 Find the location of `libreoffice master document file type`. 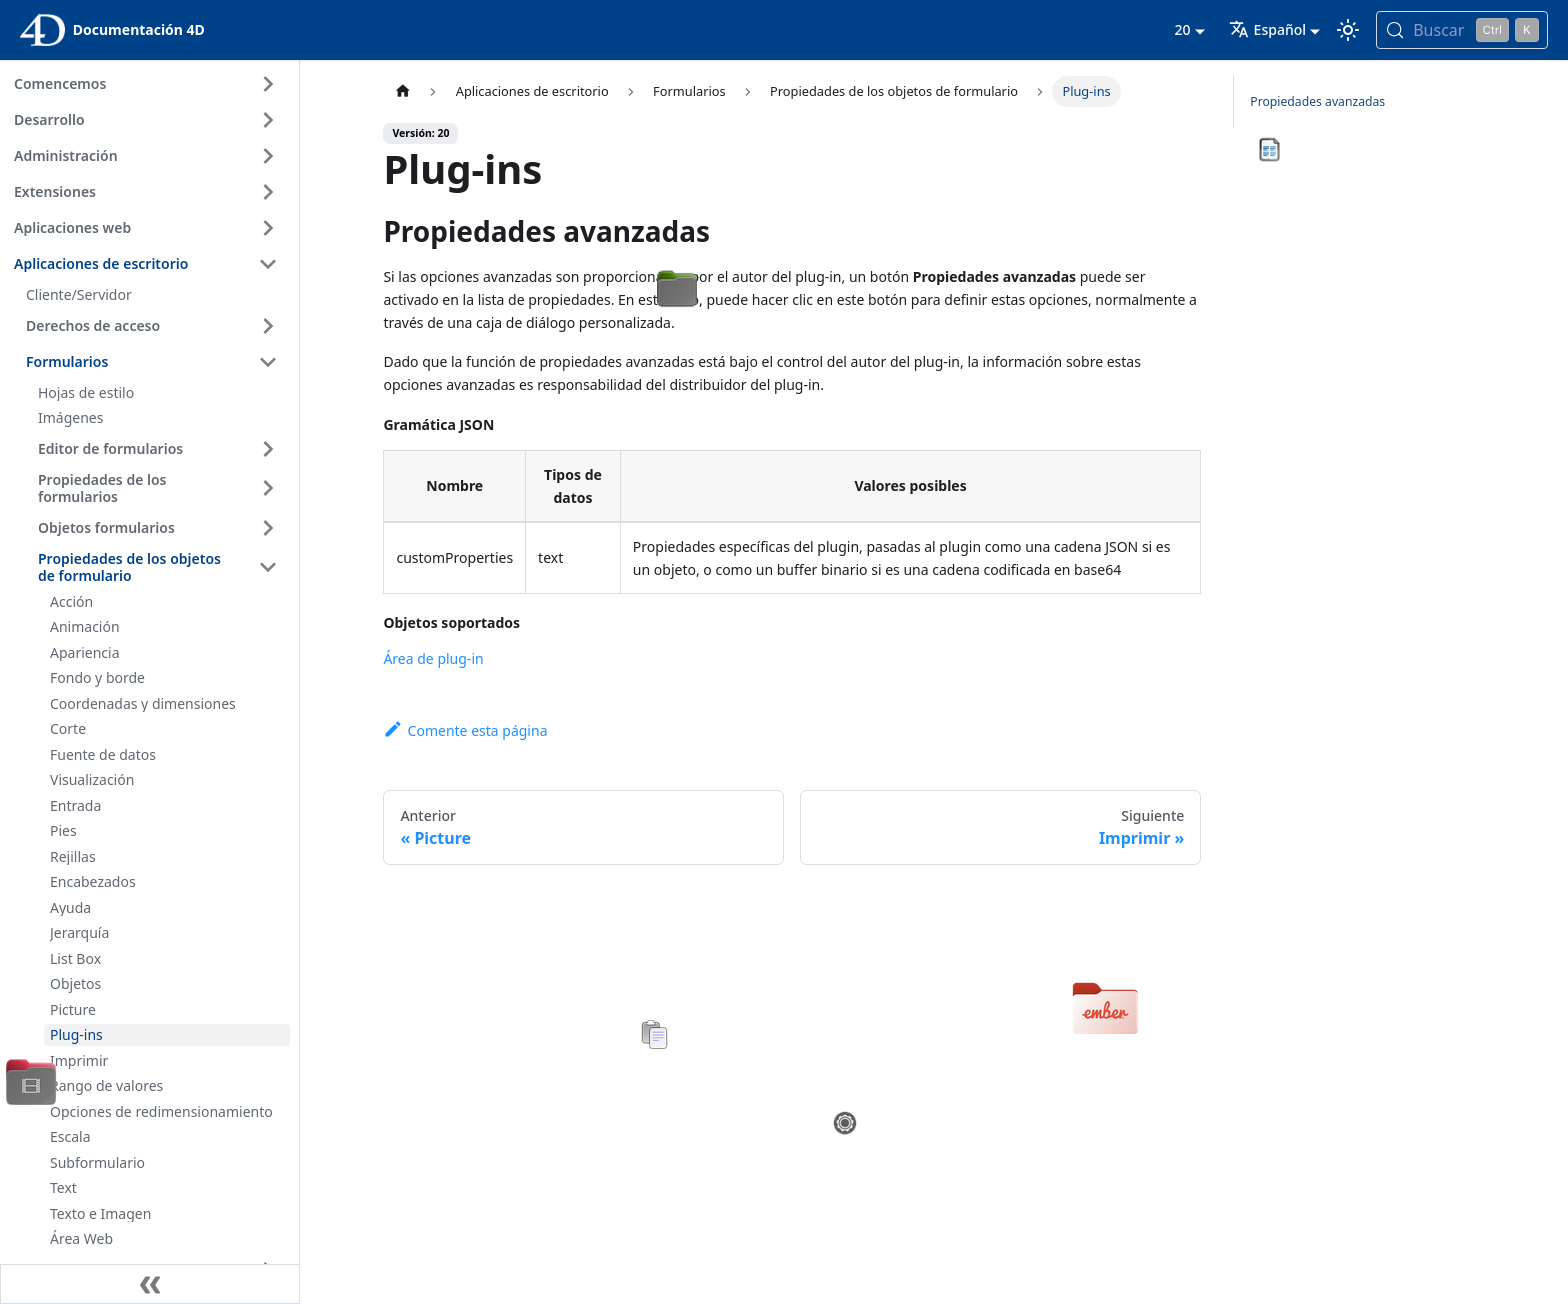

libreoffice master document file type is located at coordinates (1269, 149).